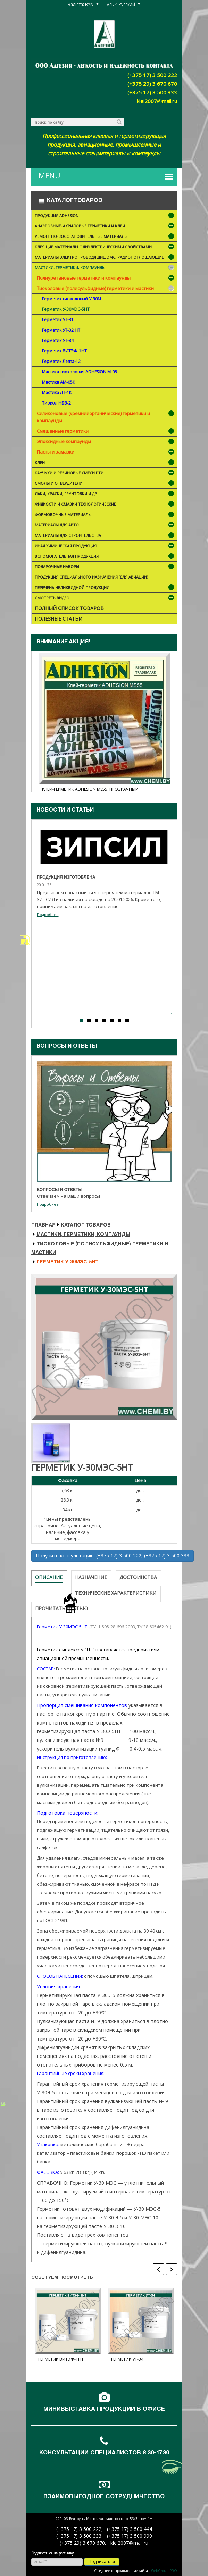  Describe the element at coordinates (172, 2467) in the screenshot. I see `access beauty or makeup settings` at that location.